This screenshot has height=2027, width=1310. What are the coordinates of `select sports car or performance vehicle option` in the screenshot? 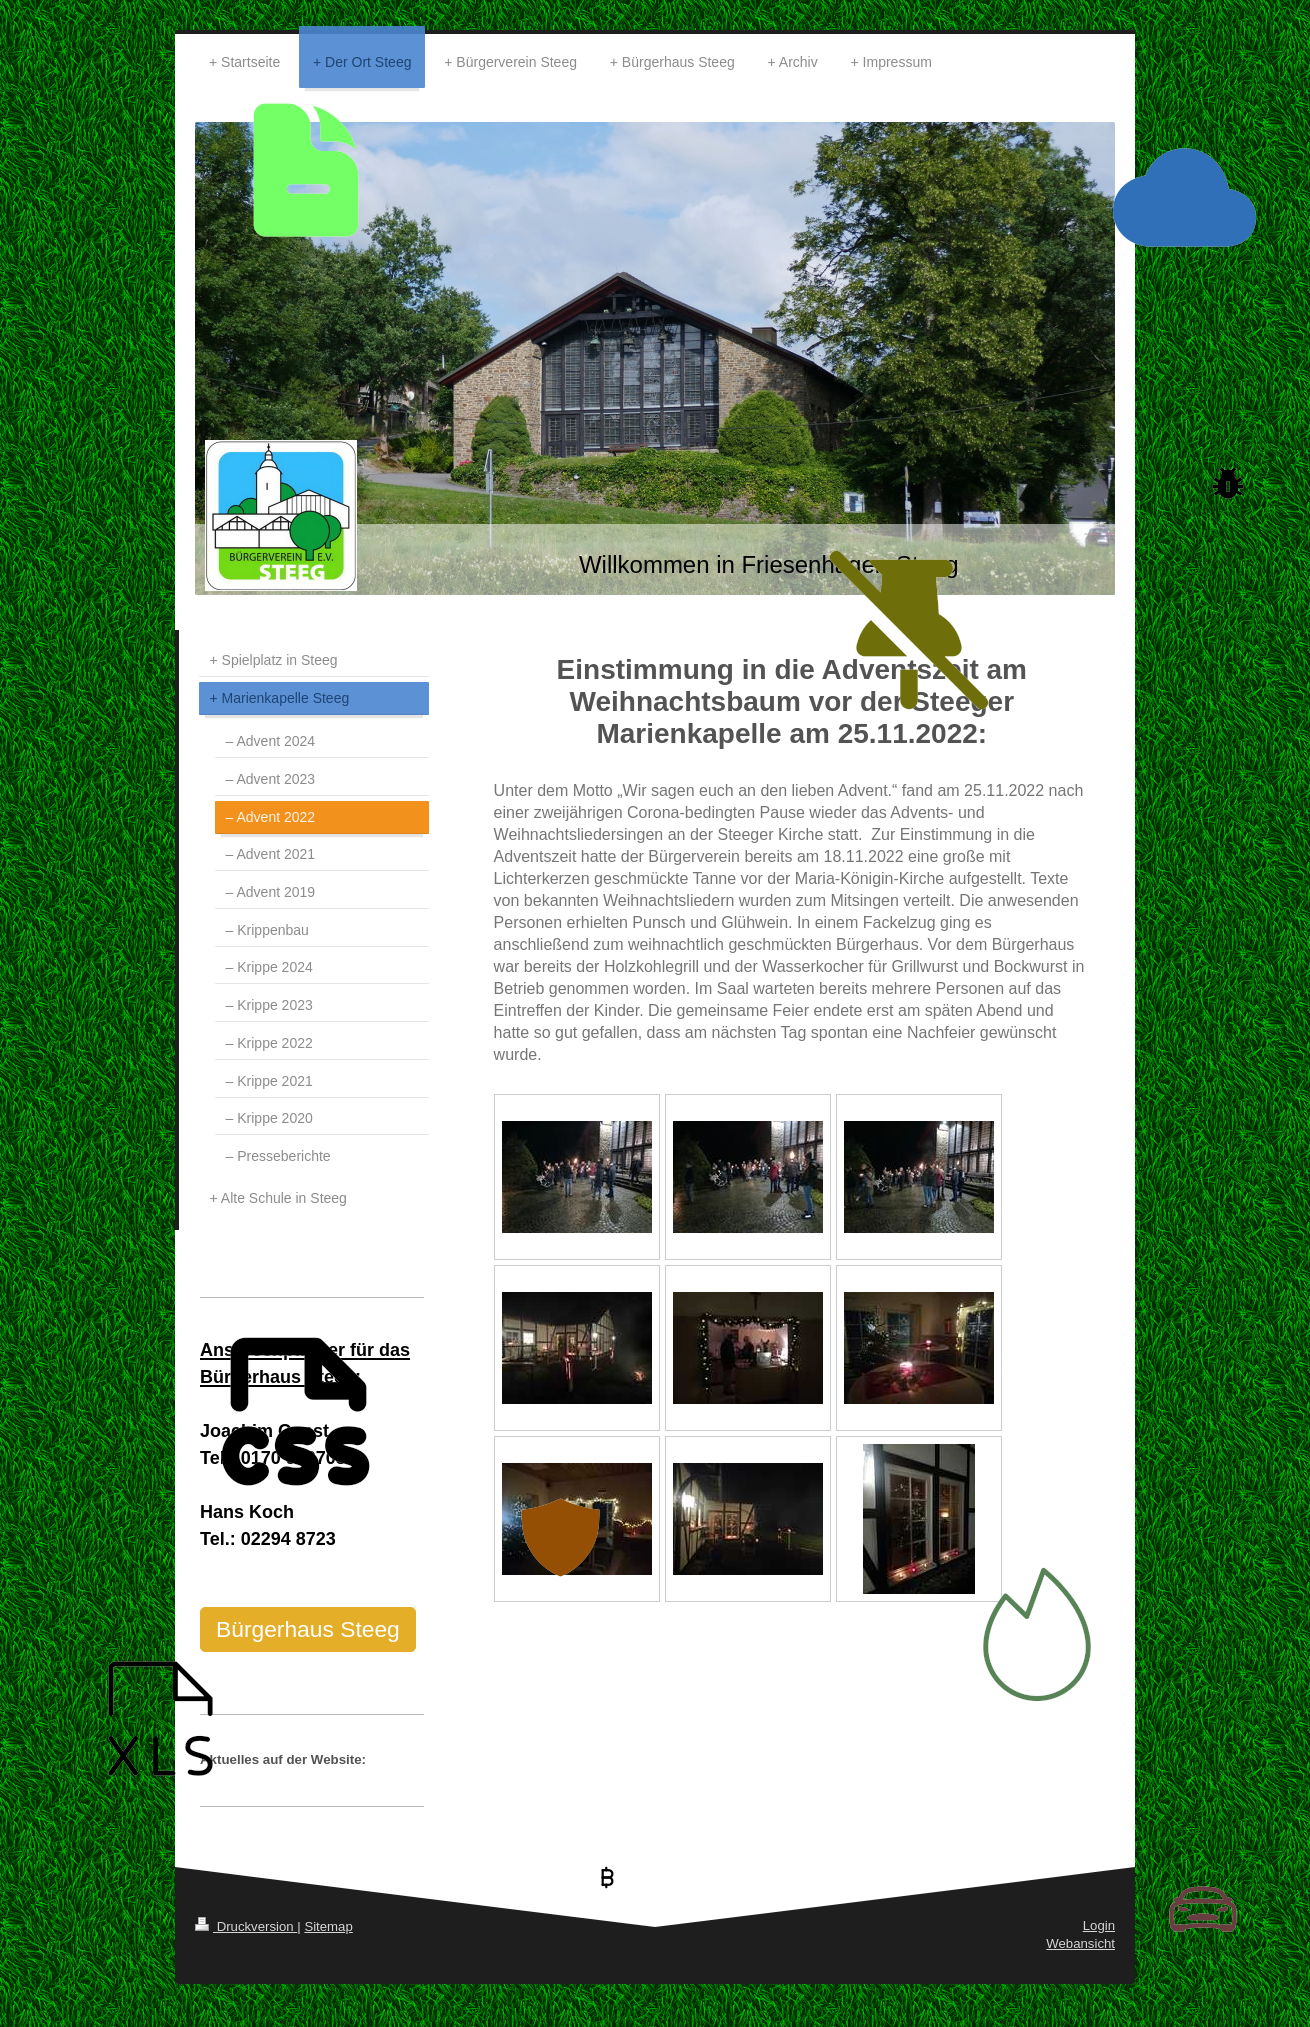 It's located at (1203, 1909).